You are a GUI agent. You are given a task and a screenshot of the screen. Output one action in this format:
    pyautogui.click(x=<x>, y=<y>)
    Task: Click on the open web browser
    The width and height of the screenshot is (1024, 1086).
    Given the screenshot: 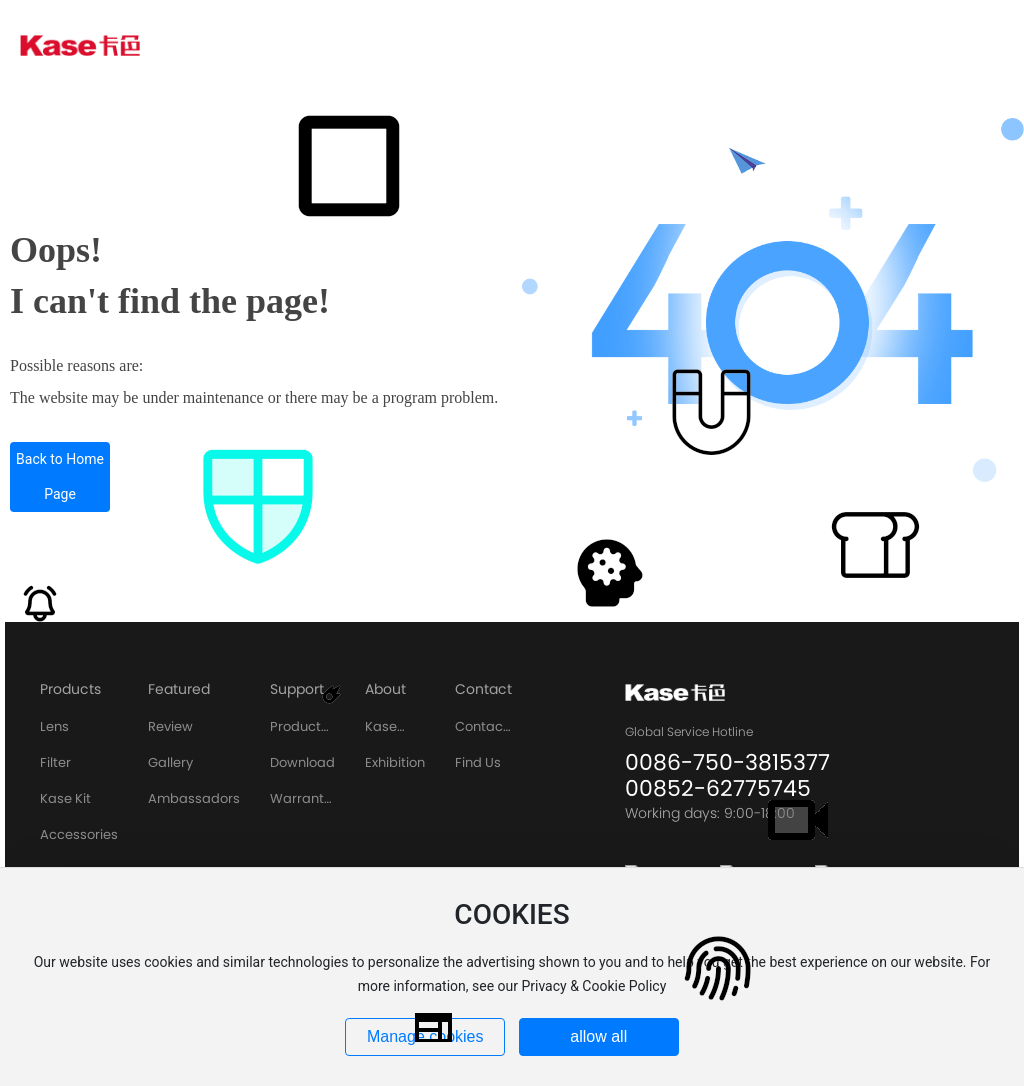 What is the action you would take?
    pyautogui.click(x=433, y=1027)
    